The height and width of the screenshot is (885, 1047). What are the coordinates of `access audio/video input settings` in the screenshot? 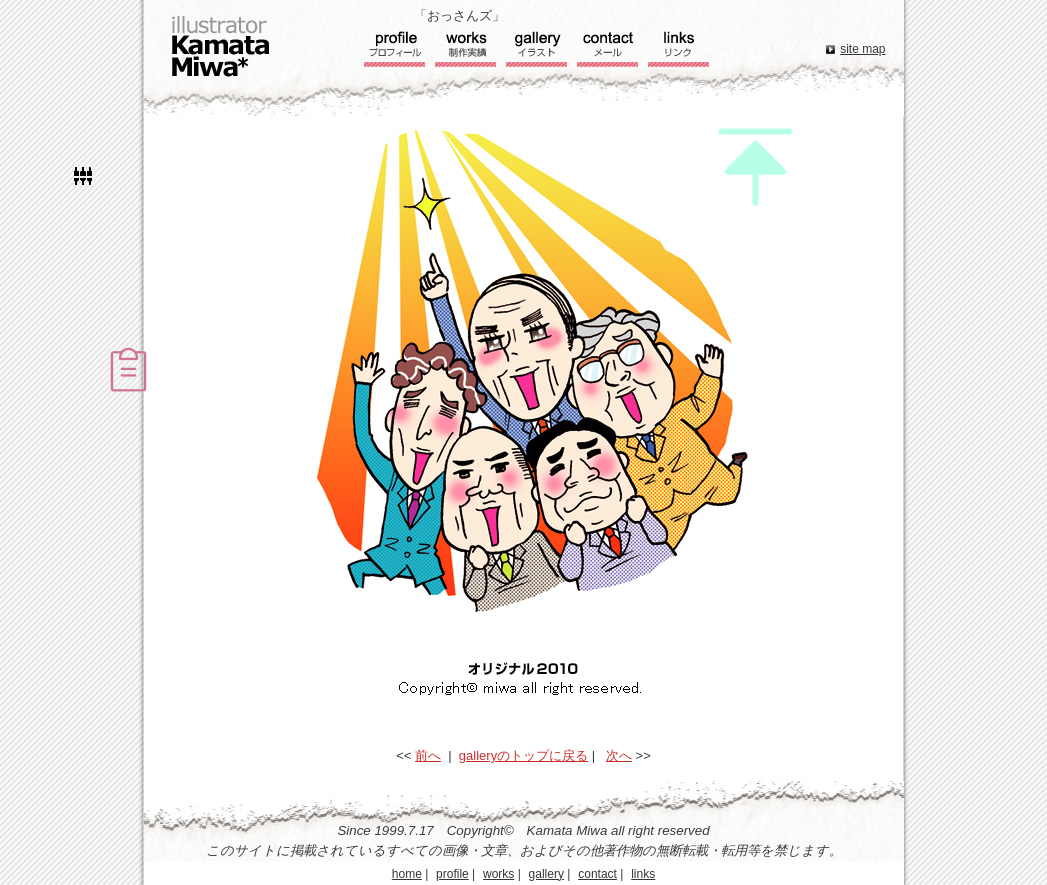 It's located at (83, 176).